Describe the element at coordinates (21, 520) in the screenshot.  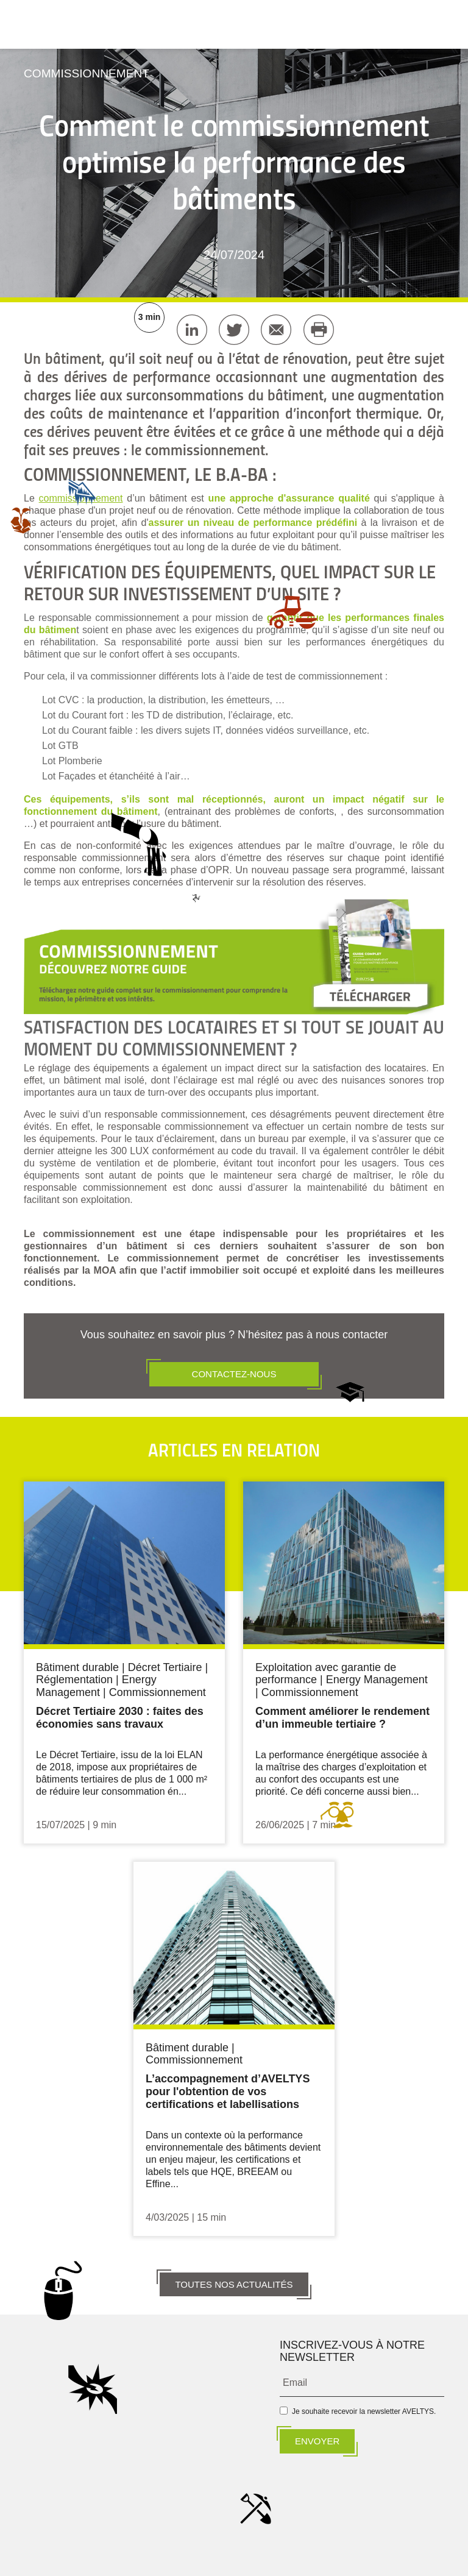
I see `plant a seed or start growing crops` at that location.